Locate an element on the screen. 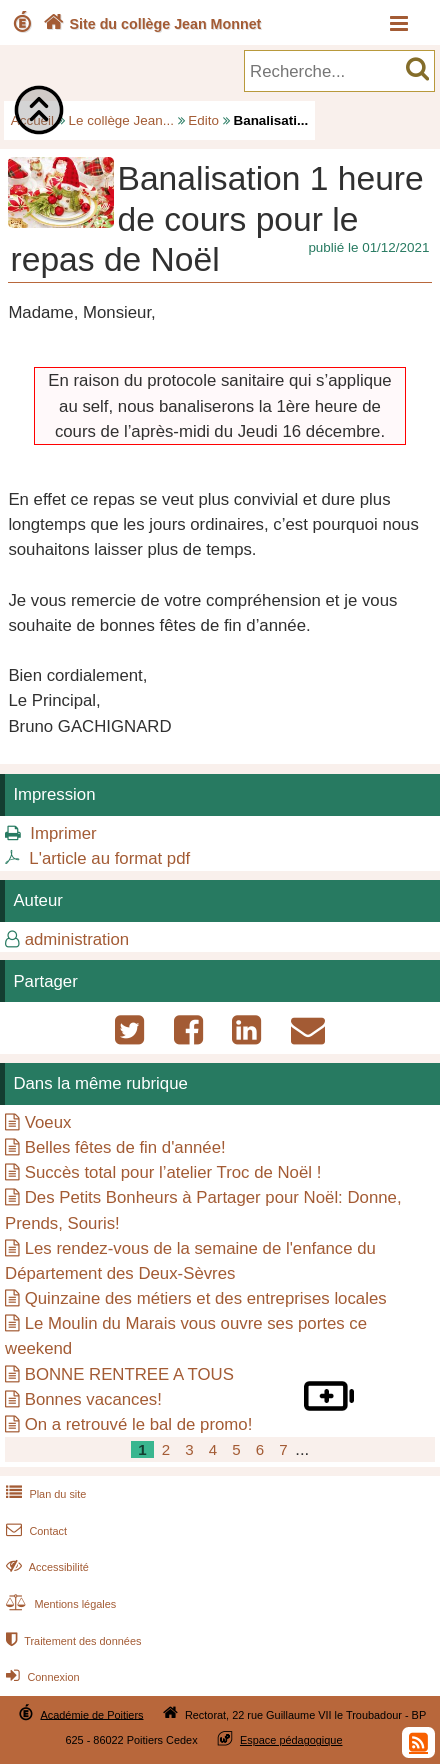 Image resolution: width=440 pixels, height=1764 pixels. add or extend battery life is located at coordinates (329, 1396).